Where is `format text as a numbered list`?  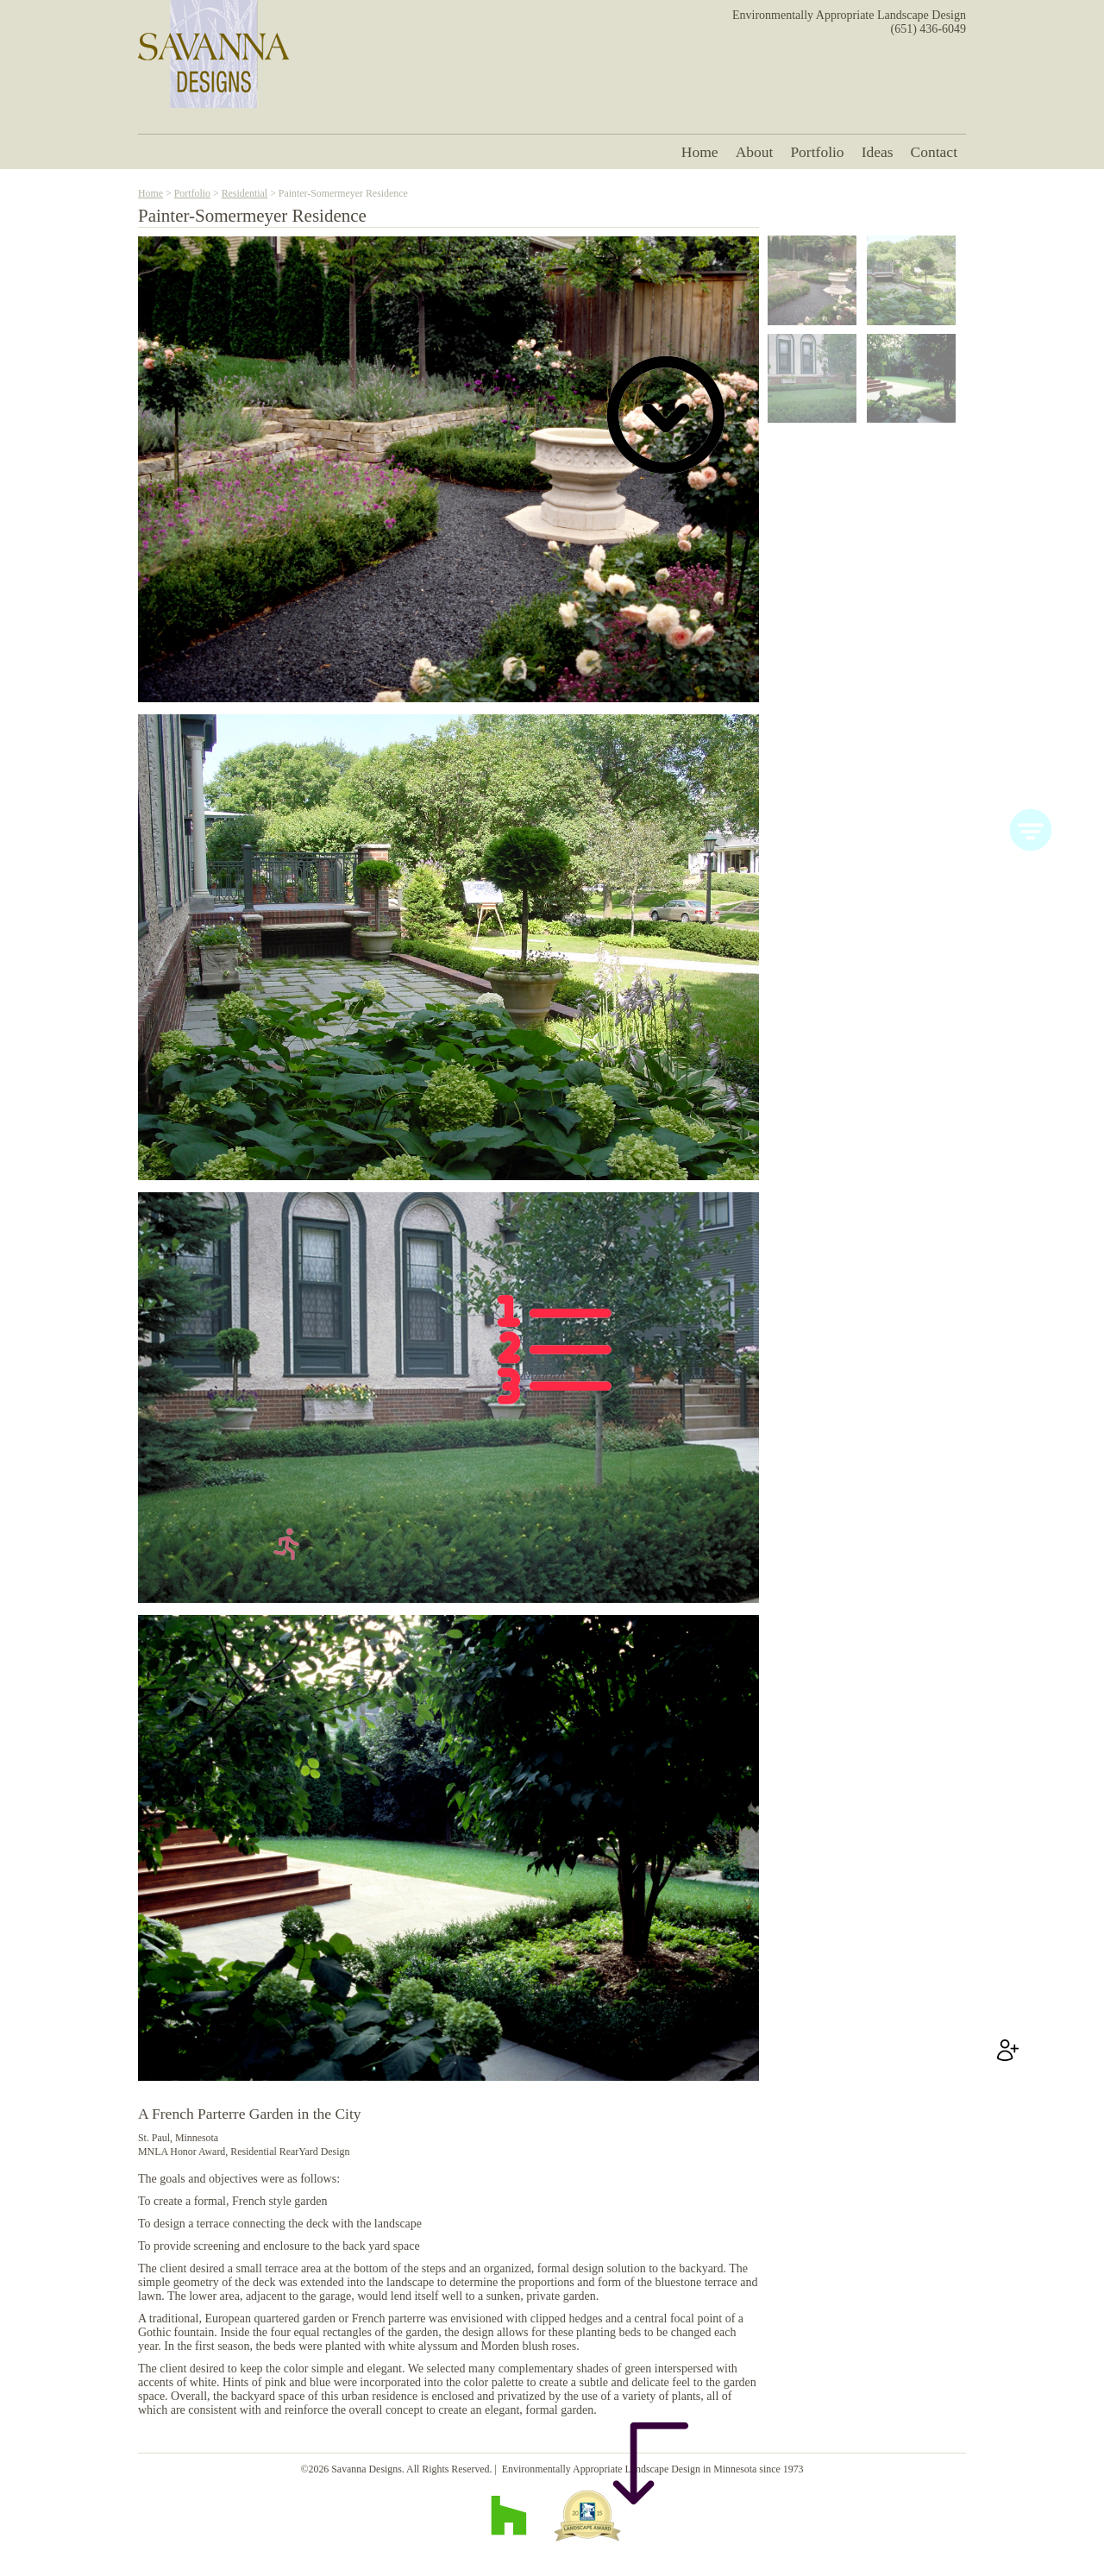 format text as a numbered list is located at coordinates (556, 1349).